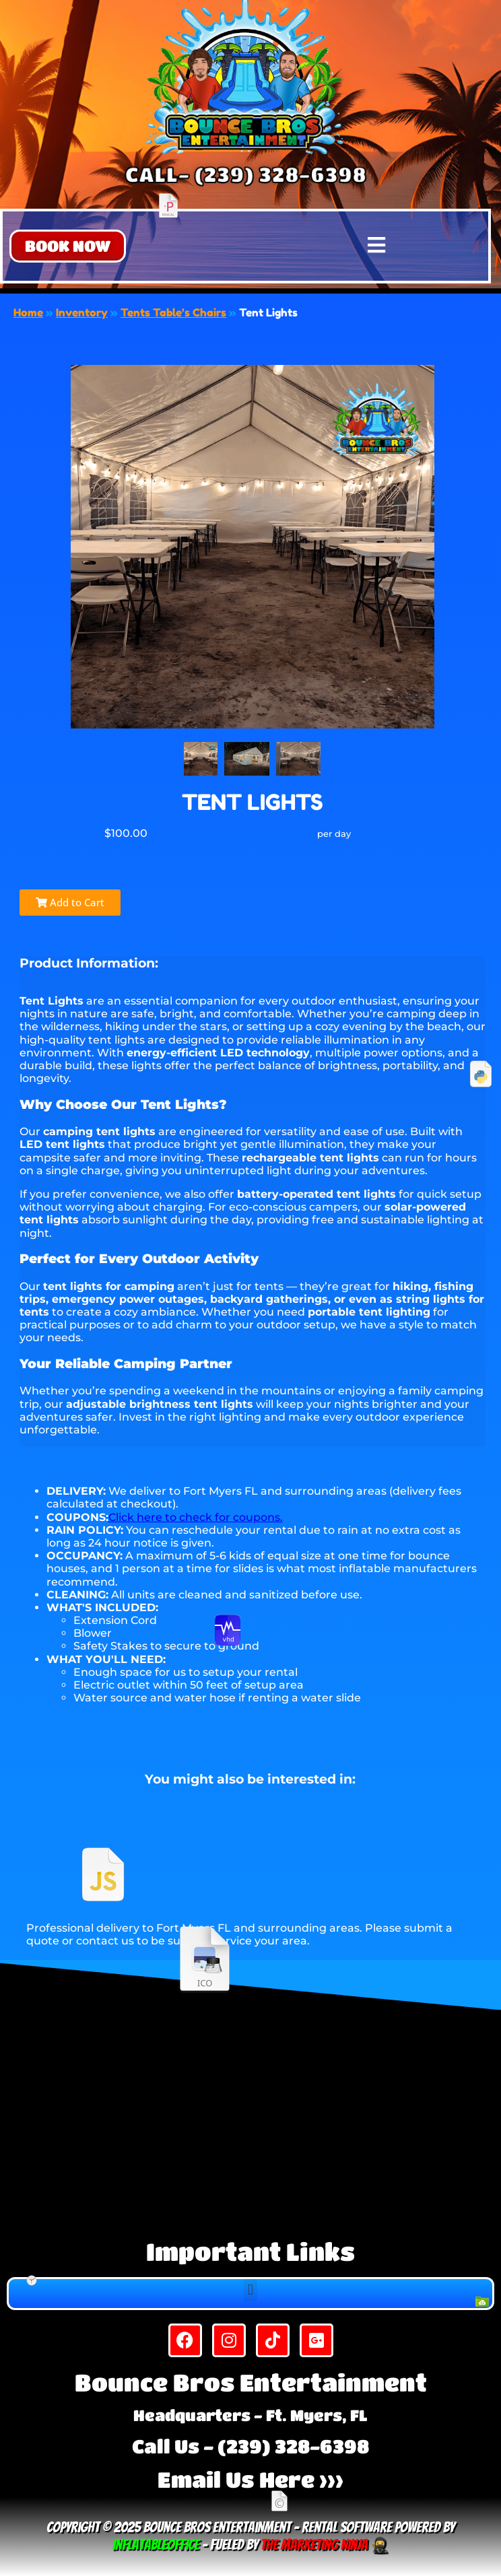 This screenshot has width=501, height=2576. I want to click on open recently accessed documents, so click(32, 2280).